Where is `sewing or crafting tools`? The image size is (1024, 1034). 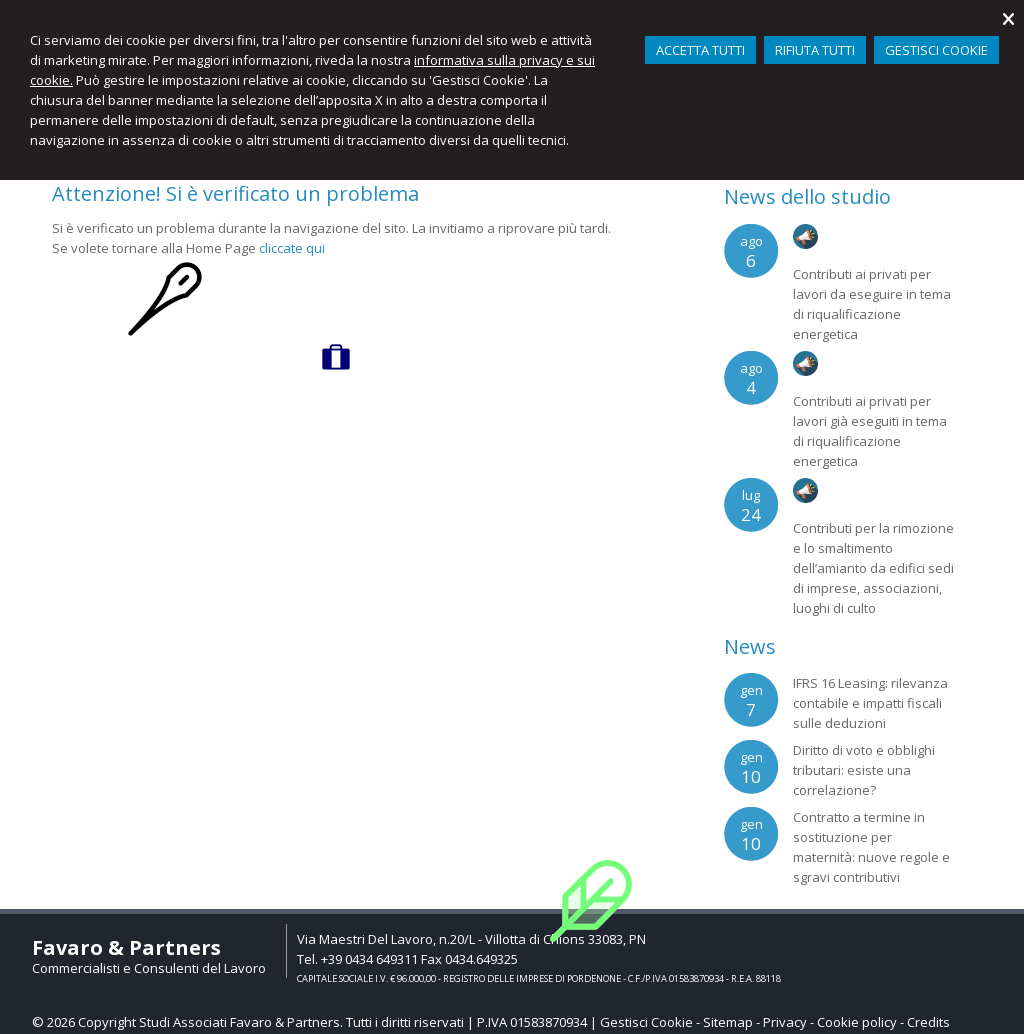
sewing or crafting tools is located at coordinates (165, 299).